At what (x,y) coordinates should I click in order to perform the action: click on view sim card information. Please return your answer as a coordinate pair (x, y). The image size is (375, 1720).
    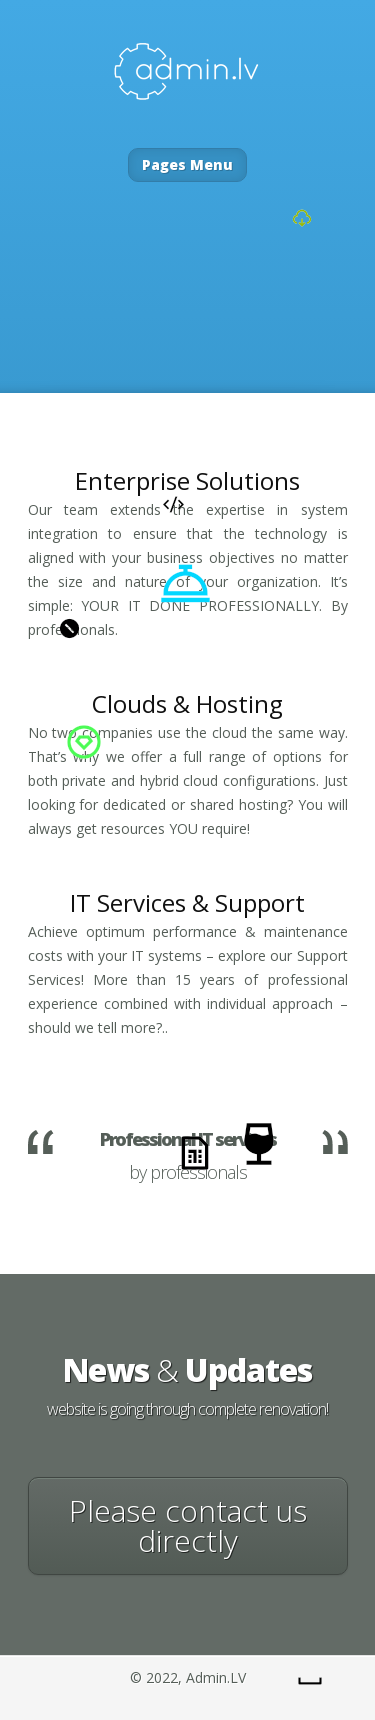
    Looking at the image, I should click on (195, 1153).